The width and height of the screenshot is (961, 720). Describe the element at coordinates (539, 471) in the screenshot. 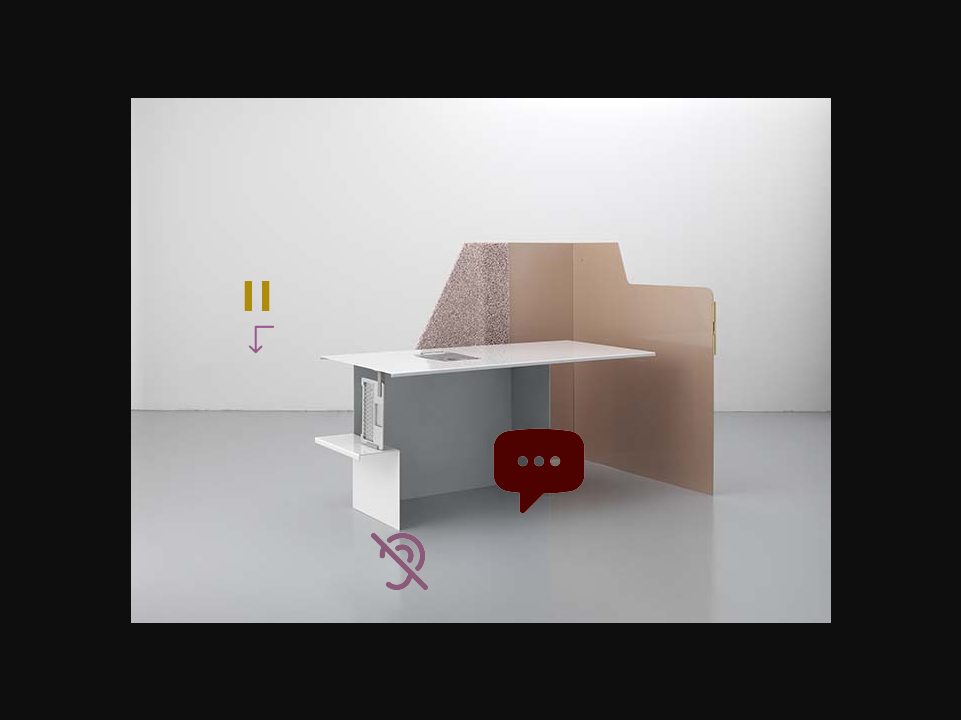

I see `open chat or messaging` at that location.